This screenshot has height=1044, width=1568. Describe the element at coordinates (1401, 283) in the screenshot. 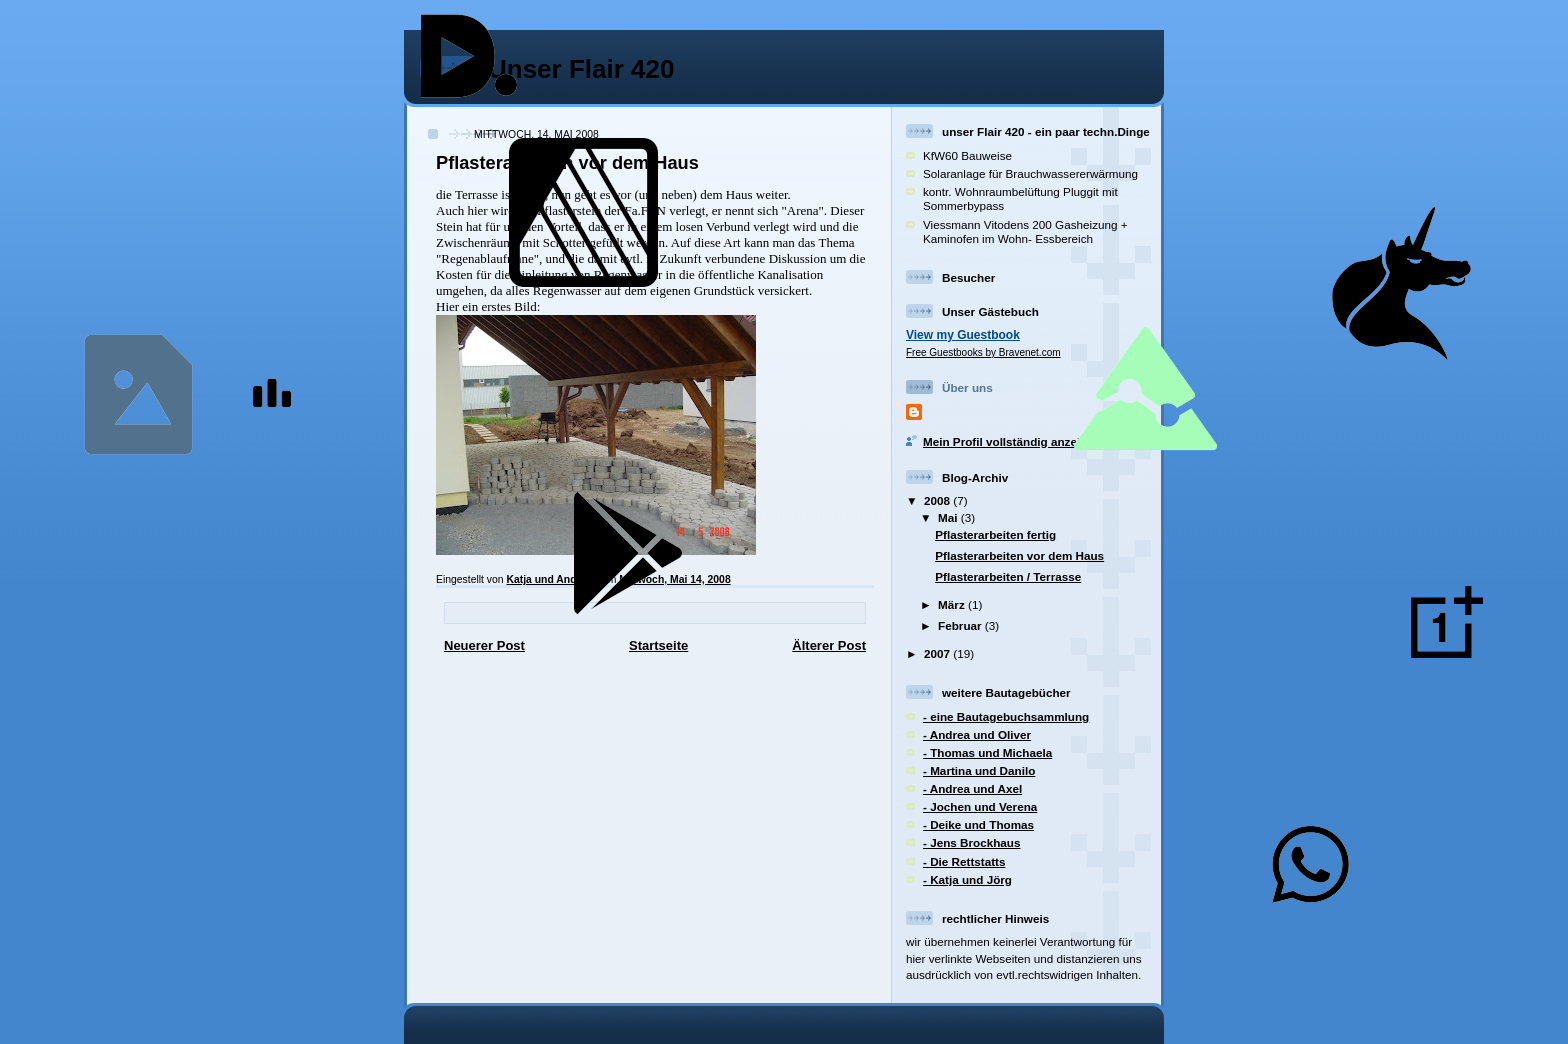

I see `org framework logo` at that location.